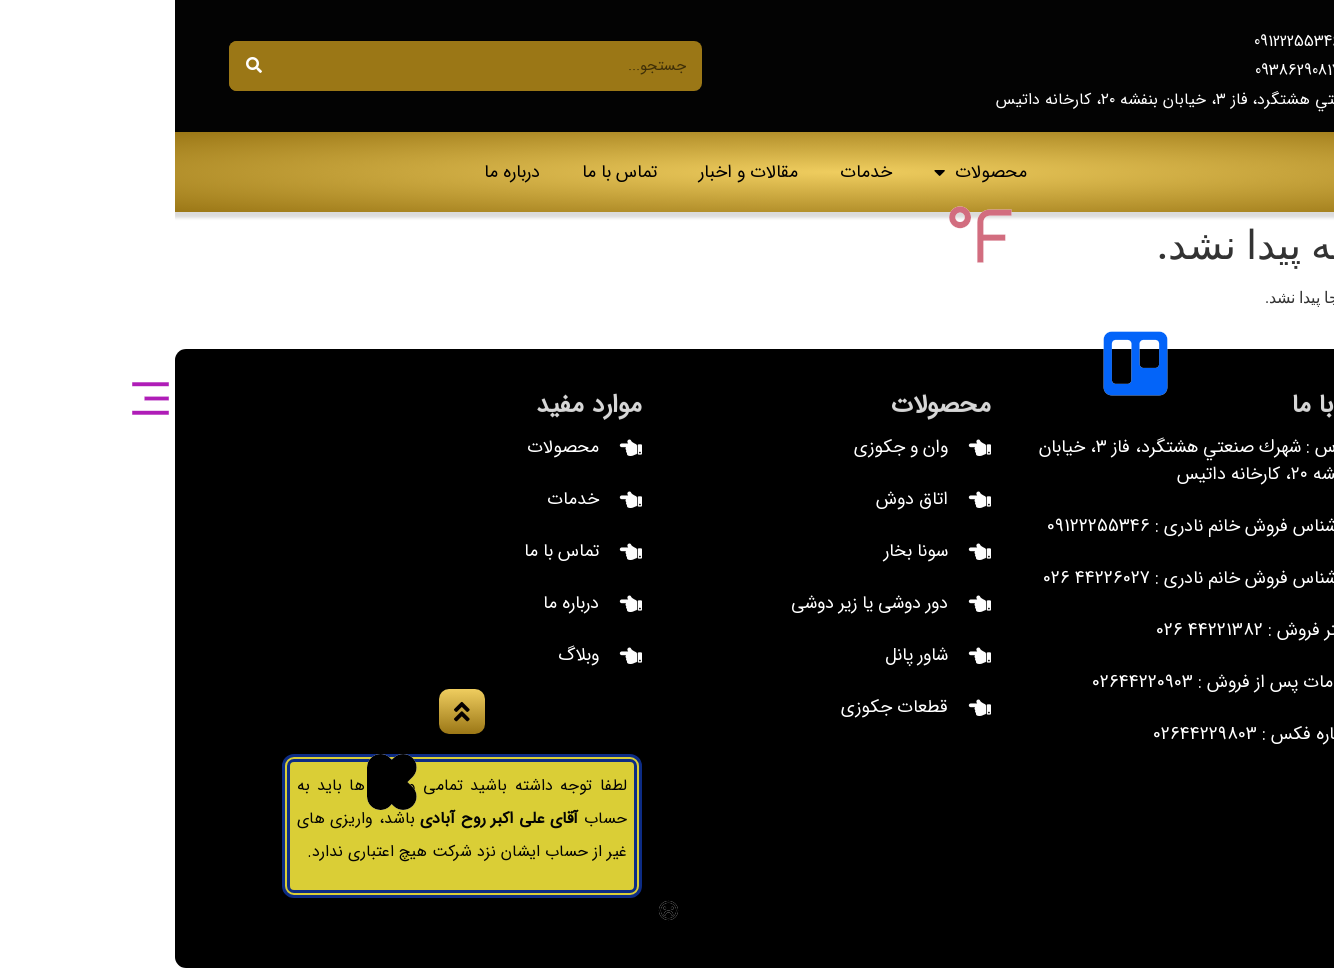  What do you see at coordinates (983, 234) in the screenshot?
I see `indicates temperature displayed in fahrenheit` at bounding box center [983, 234].